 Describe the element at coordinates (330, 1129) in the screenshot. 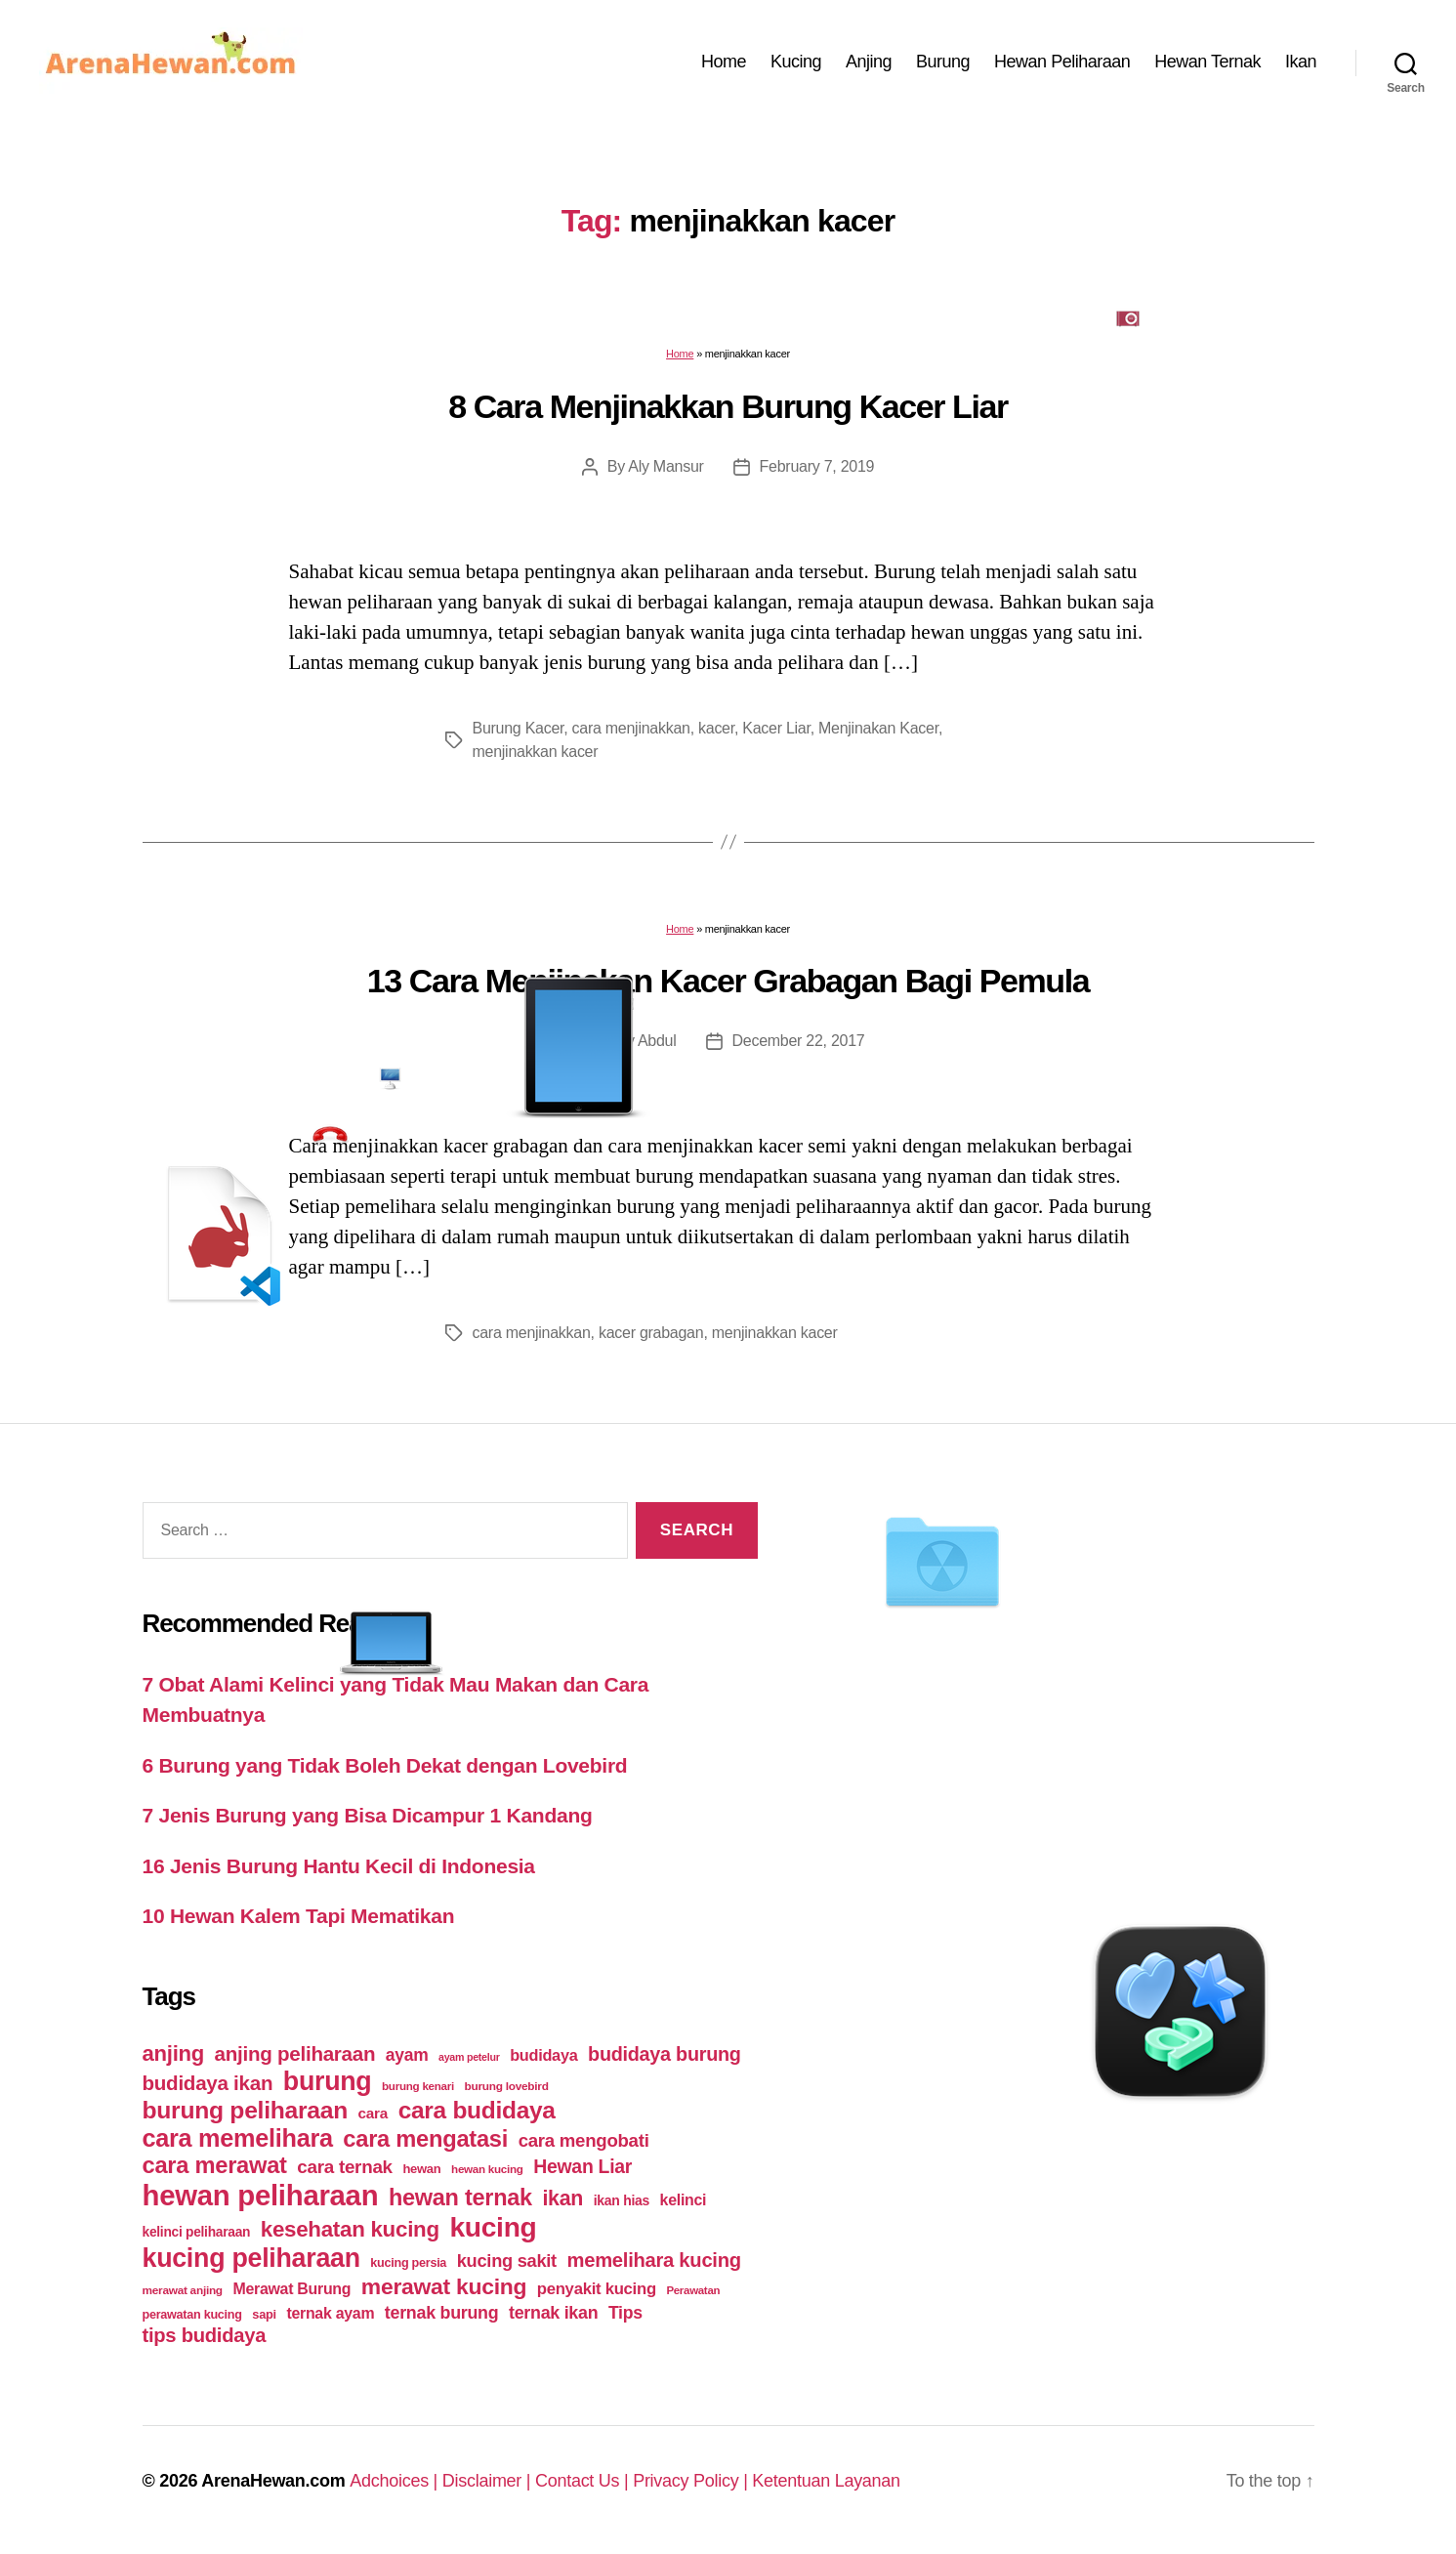

I see `end the current call` at that location.